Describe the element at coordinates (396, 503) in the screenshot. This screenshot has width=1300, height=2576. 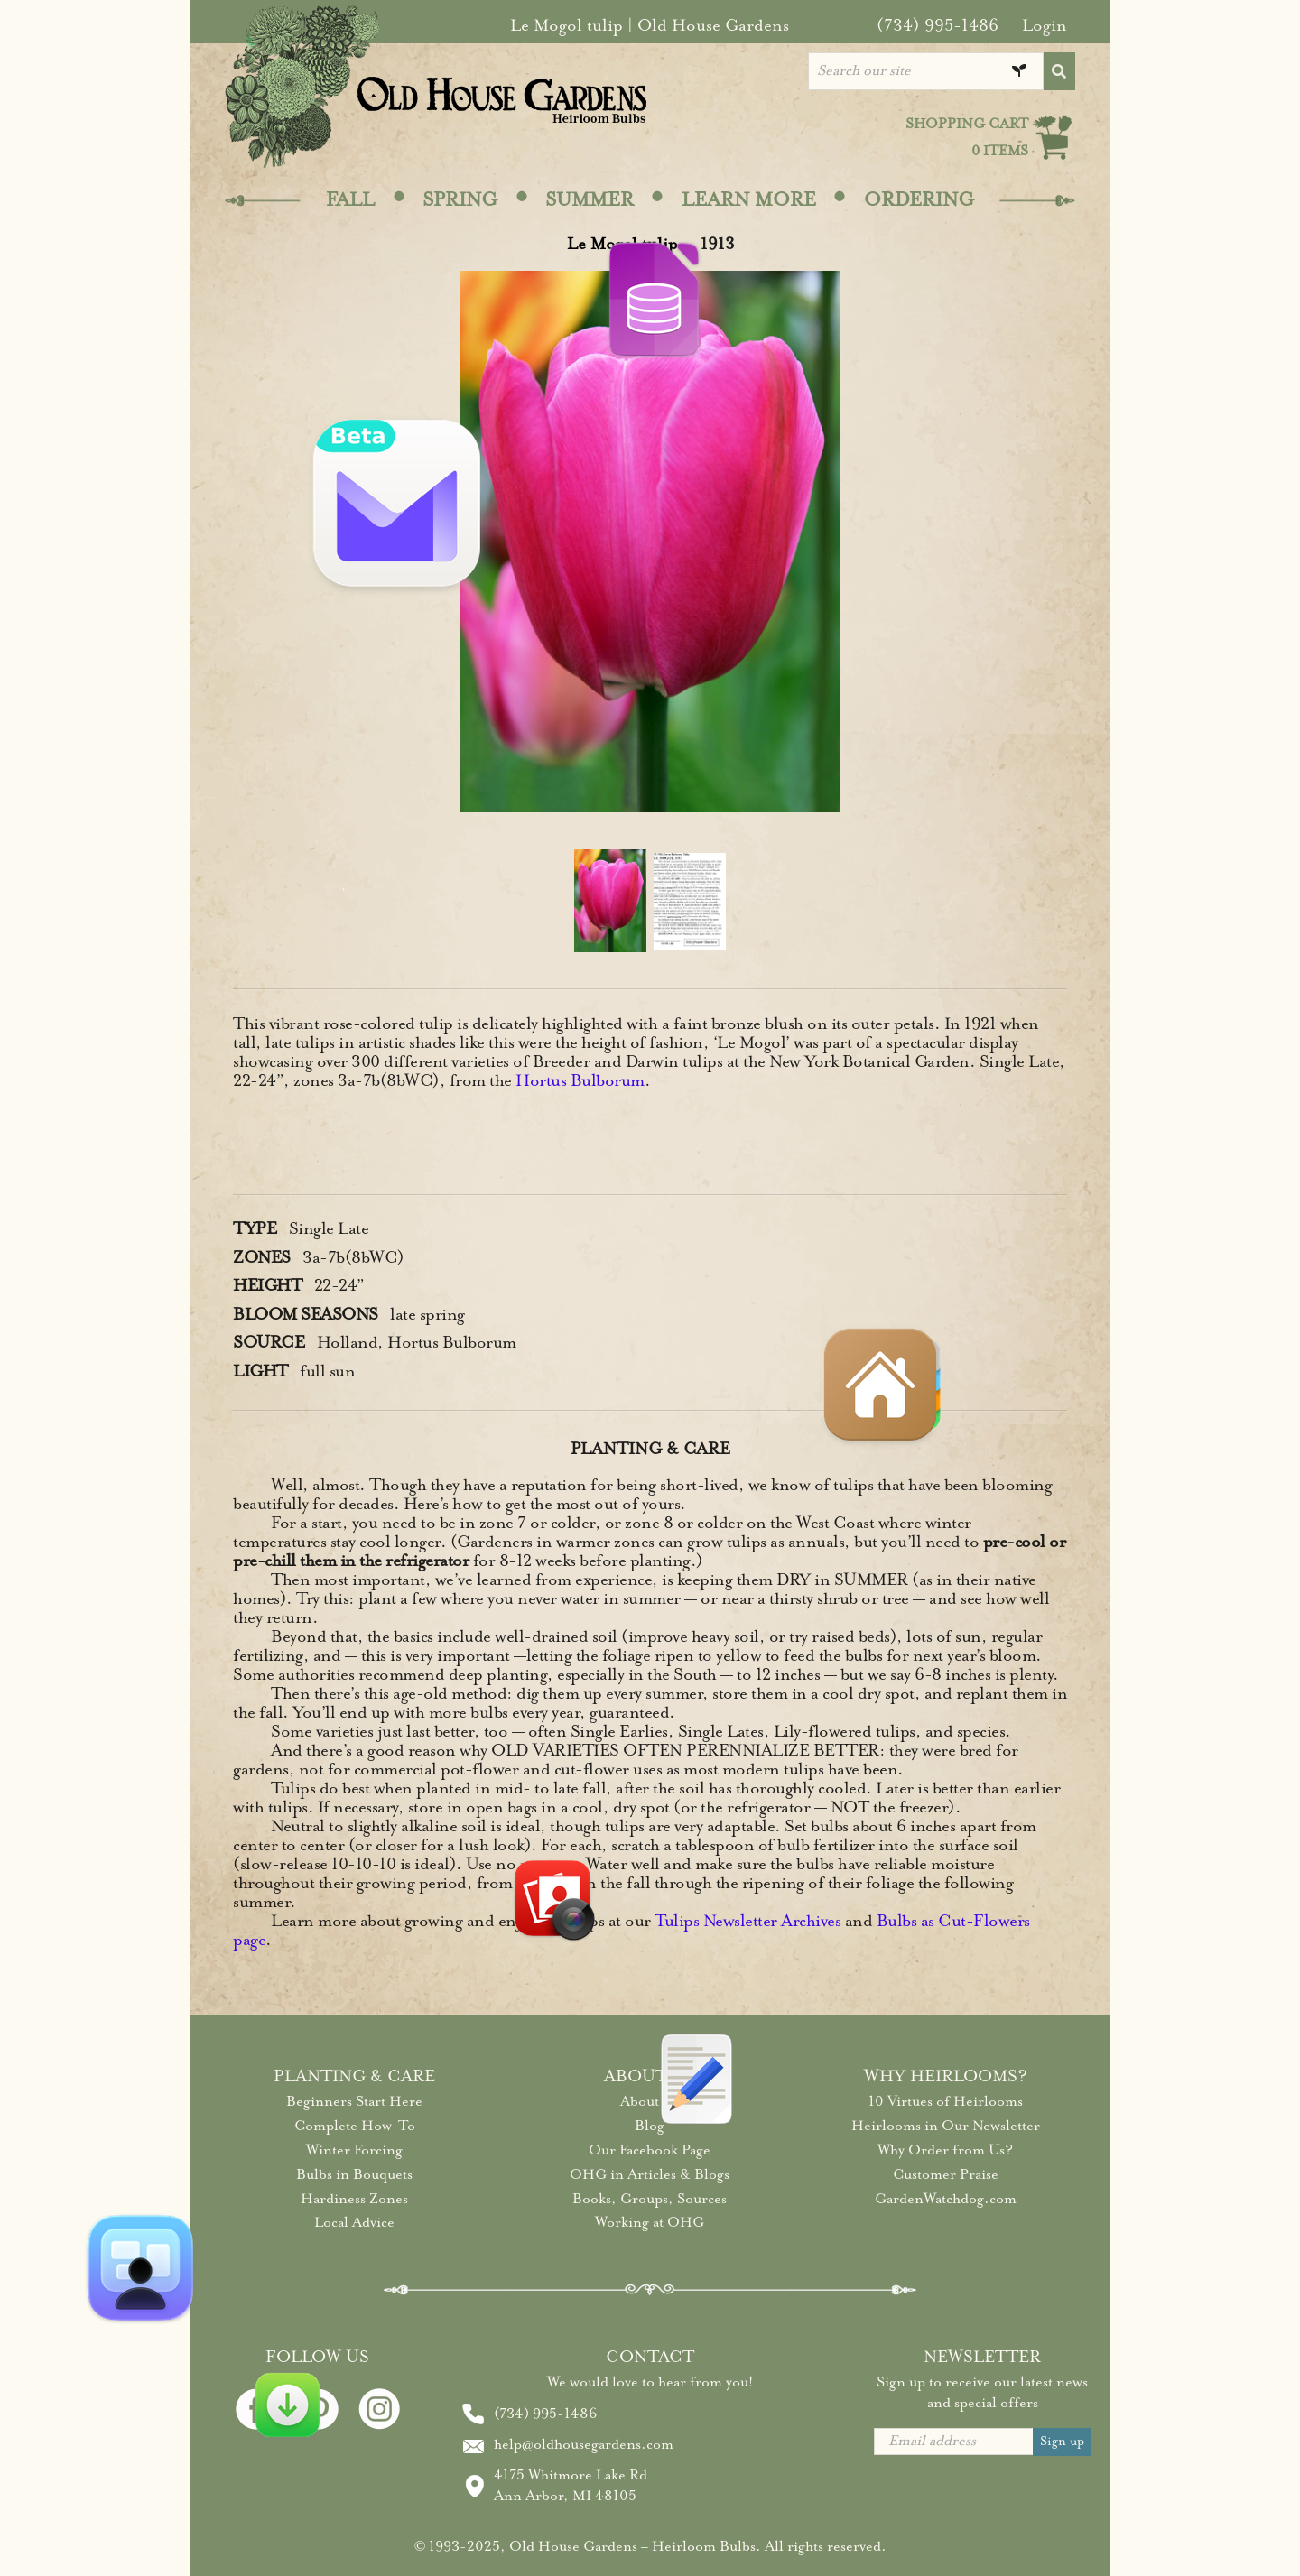
I see `open proton mail app` at that location.